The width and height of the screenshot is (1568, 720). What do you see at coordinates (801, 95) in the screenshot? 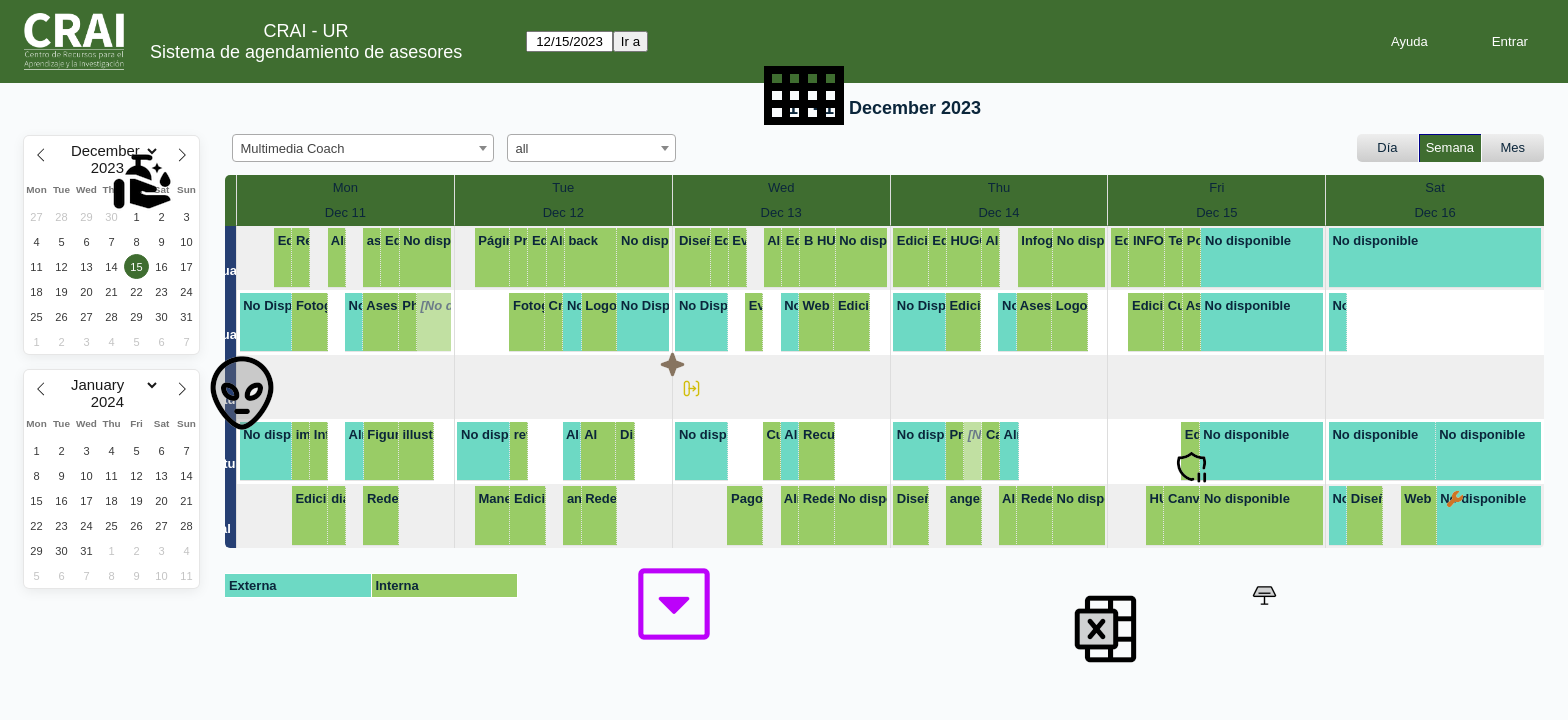
I see `switch to comfortable grid view` at bounding box center [801, 95].